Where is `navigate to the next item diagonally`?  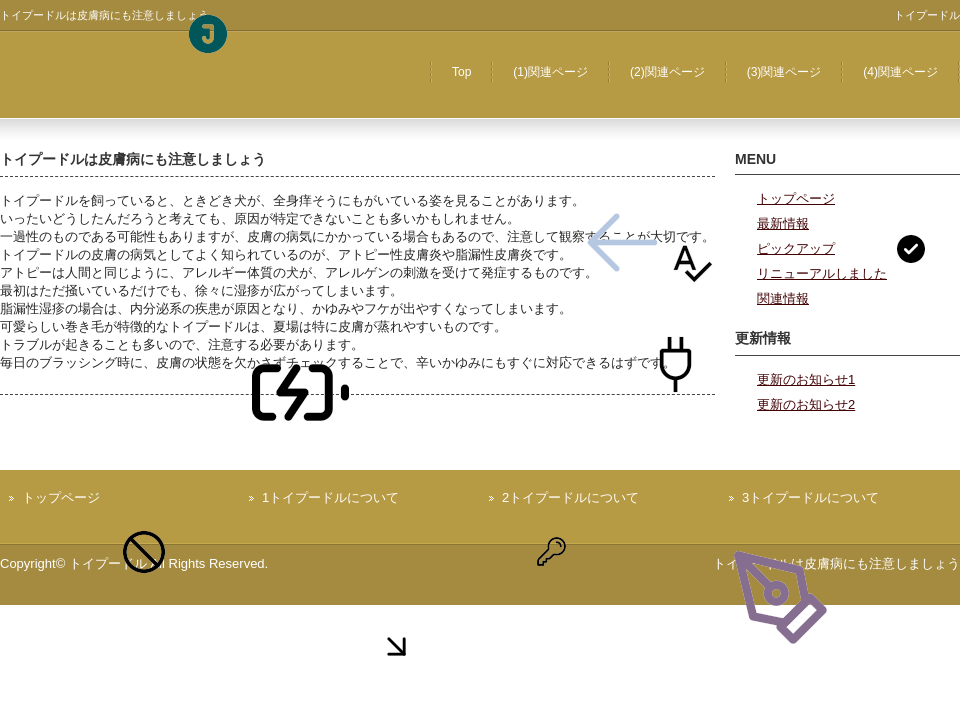
navigate to the next item diagonally is located at coordinates (396, 646).